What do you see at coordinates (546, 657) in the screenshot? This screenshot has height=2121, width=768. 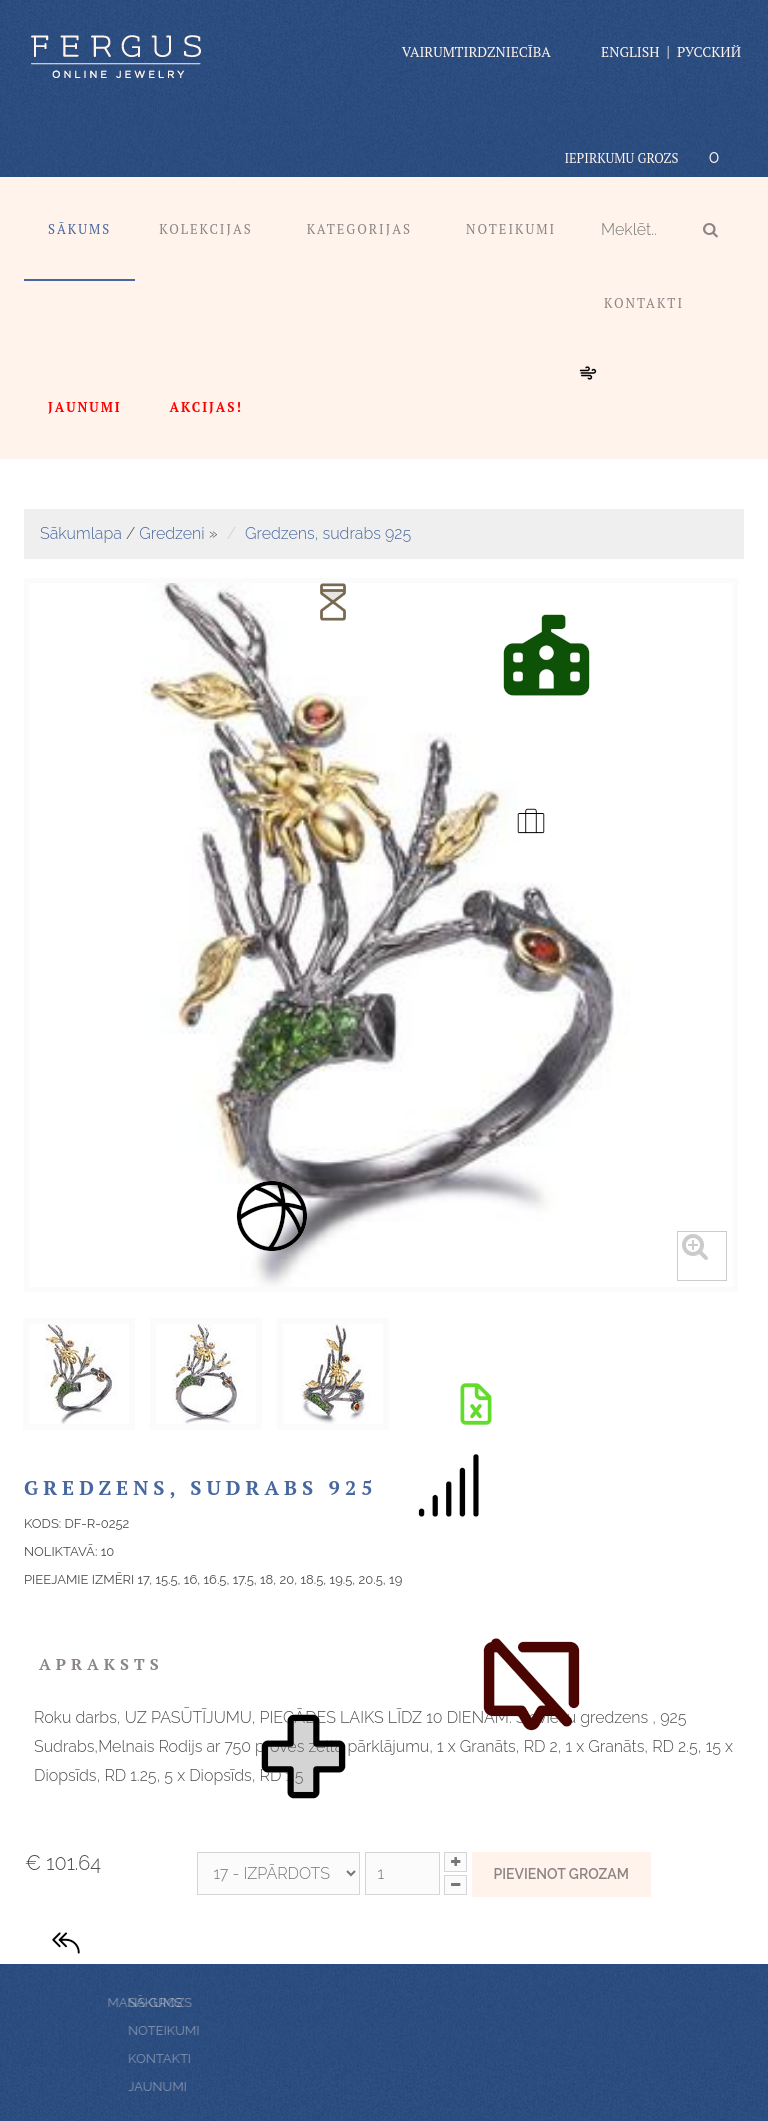 I see `navigate to school or educational institution` at bounding box center [546, 657].